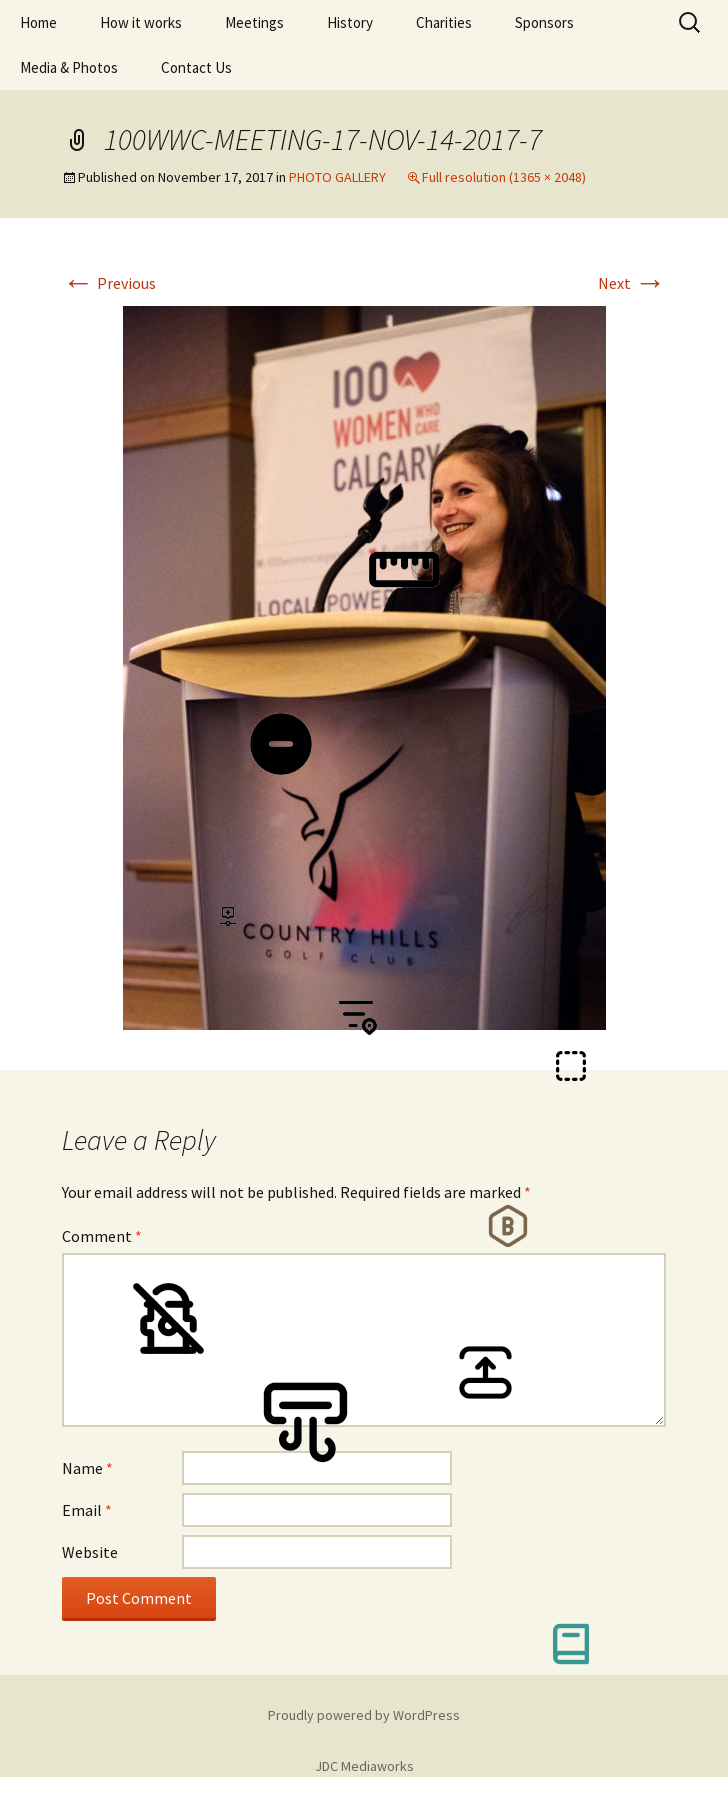 The image size is (728, 1801). What do you see at coordinates (508, 1226) in the screenshot?
I see `indicates a "B" tier or category designation` at bounding box center [508, 1226].